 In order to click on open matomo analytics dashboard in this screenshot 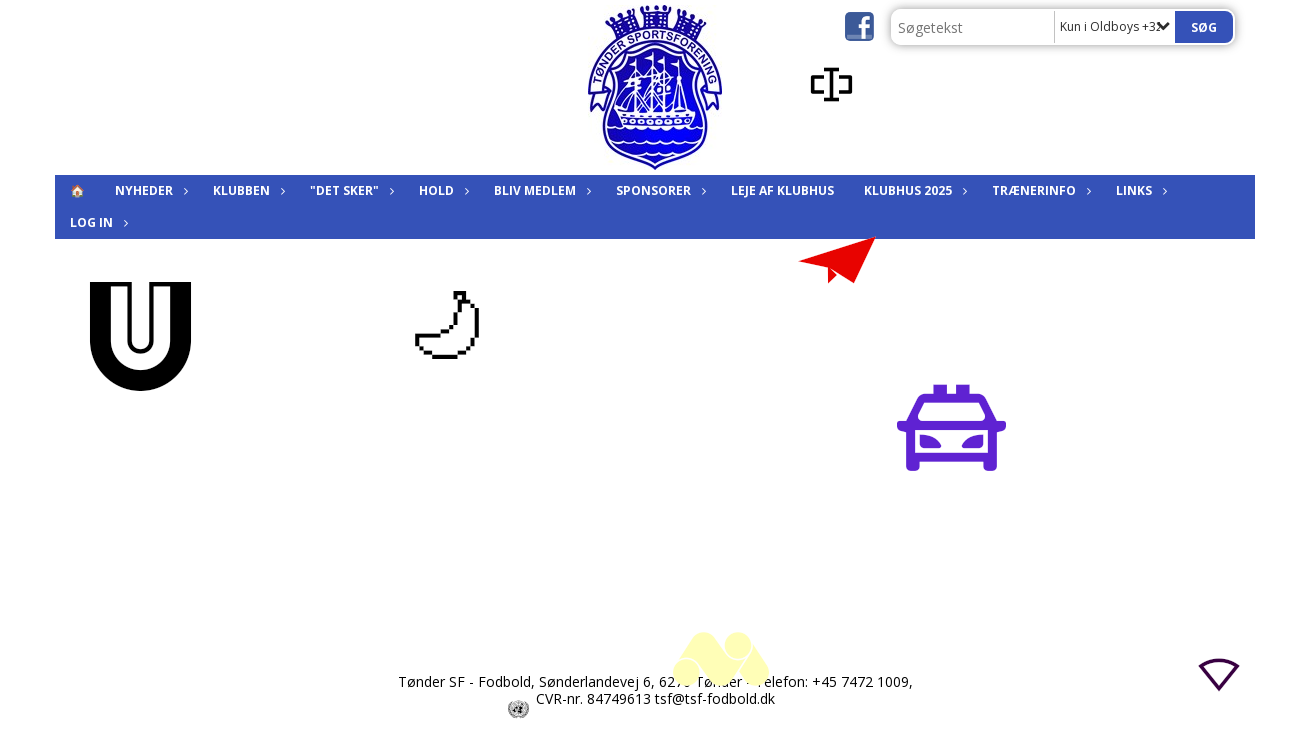, I will do `click(721, 659)`.